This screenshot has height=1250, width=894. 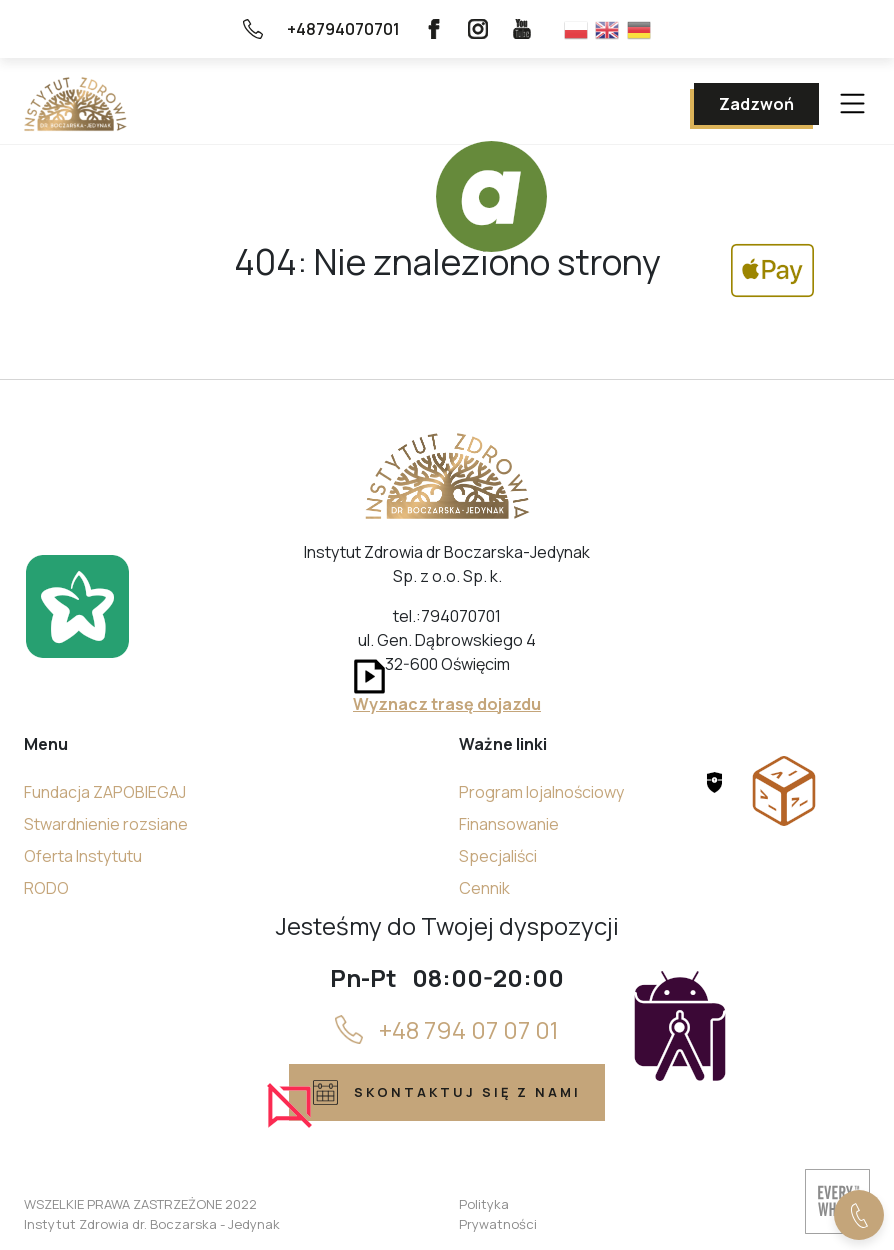 I want to click on open a video file, so click(x=369, y=676).